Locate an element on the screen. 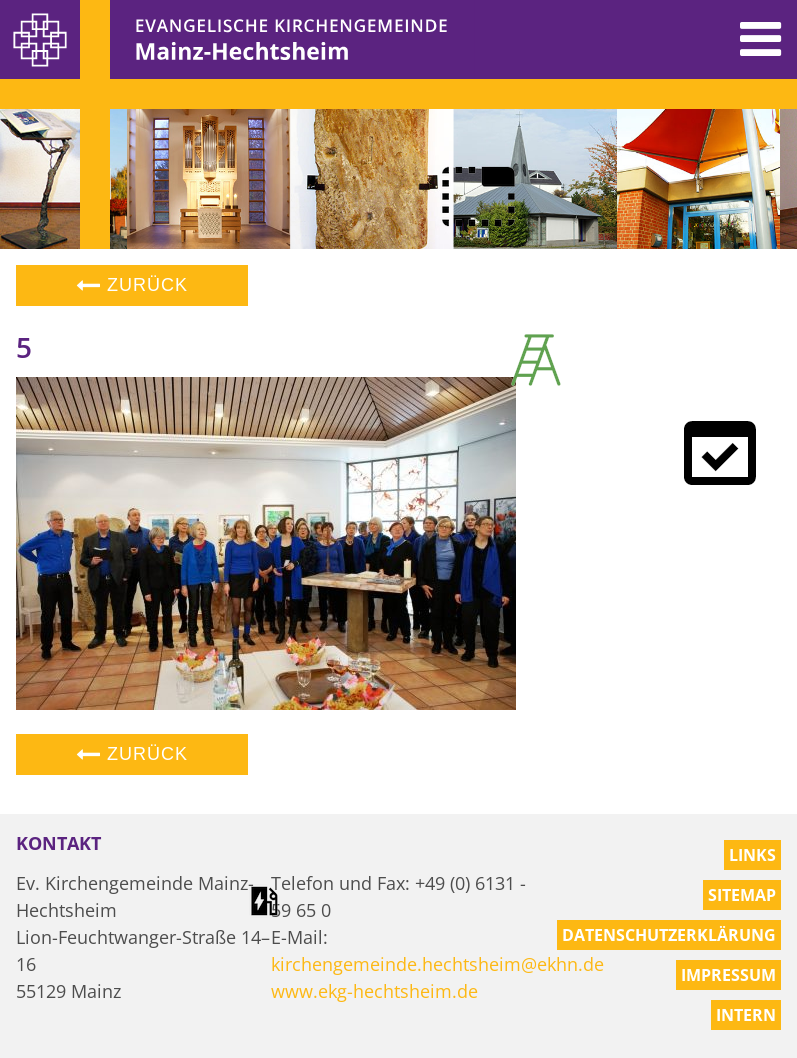 Image resolution: width=797 pixels, height=1058 pixels. an inactive or background browser tab is located at coordinates (478, 196).